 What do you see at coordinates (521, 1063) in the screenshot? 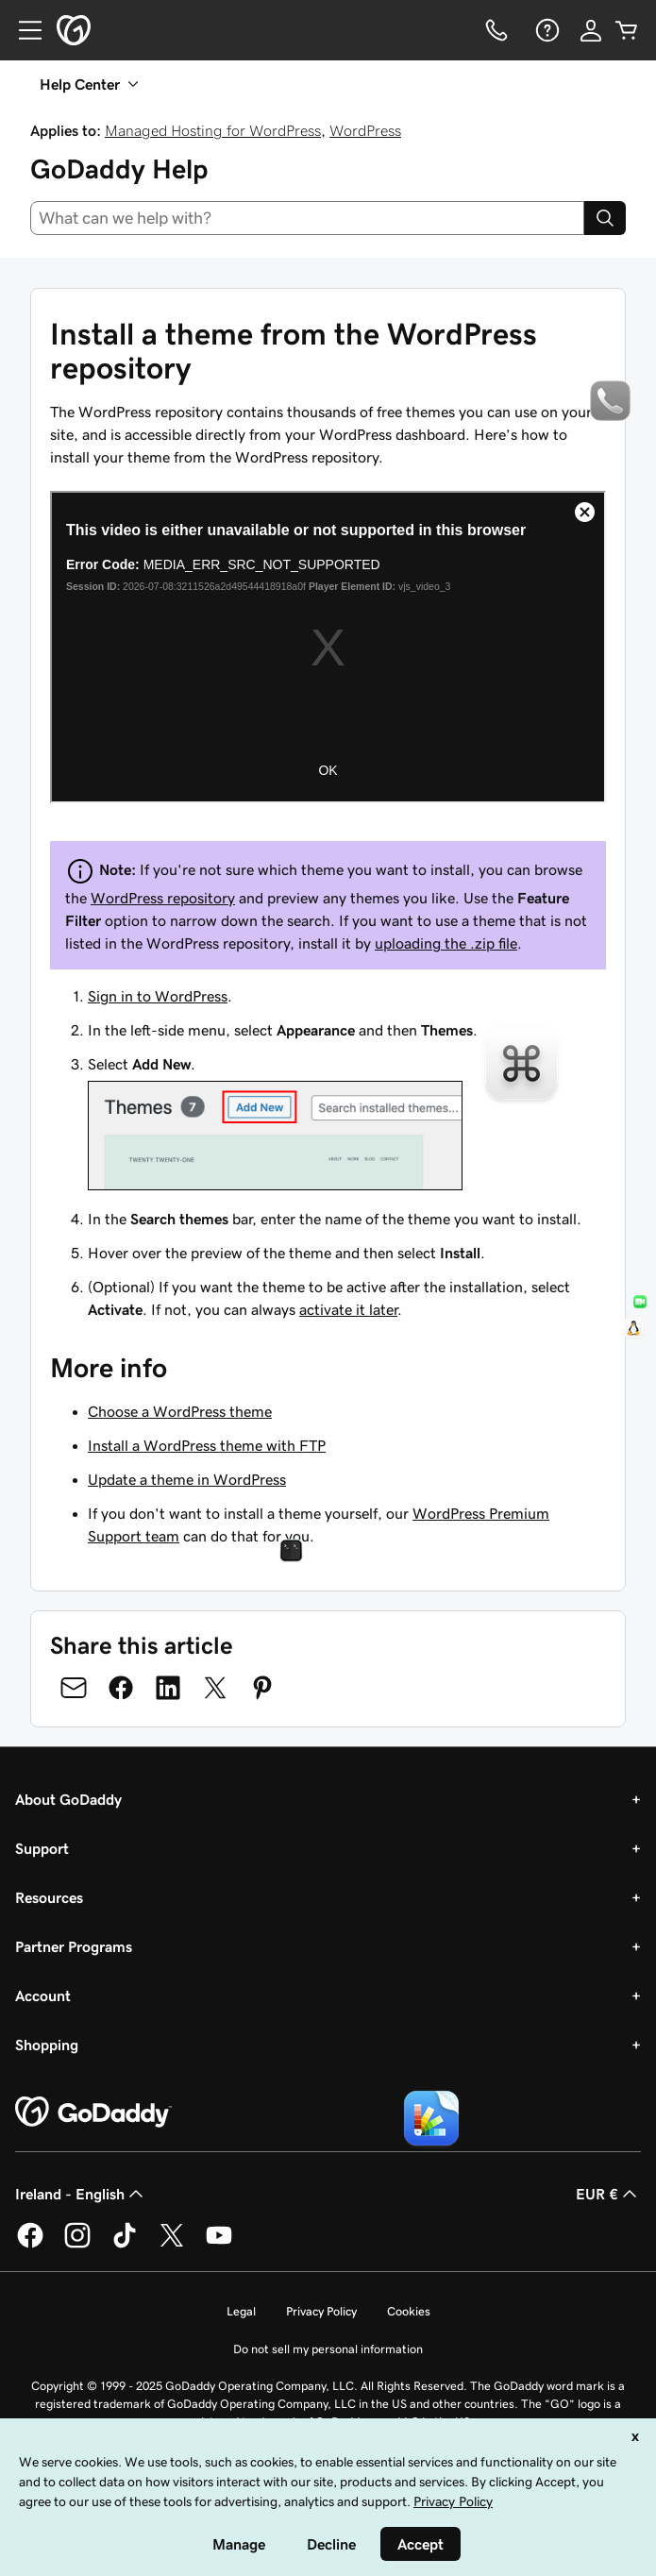
I see `open onboard on-screen keyboard app` at bounding box center [521, 1063].